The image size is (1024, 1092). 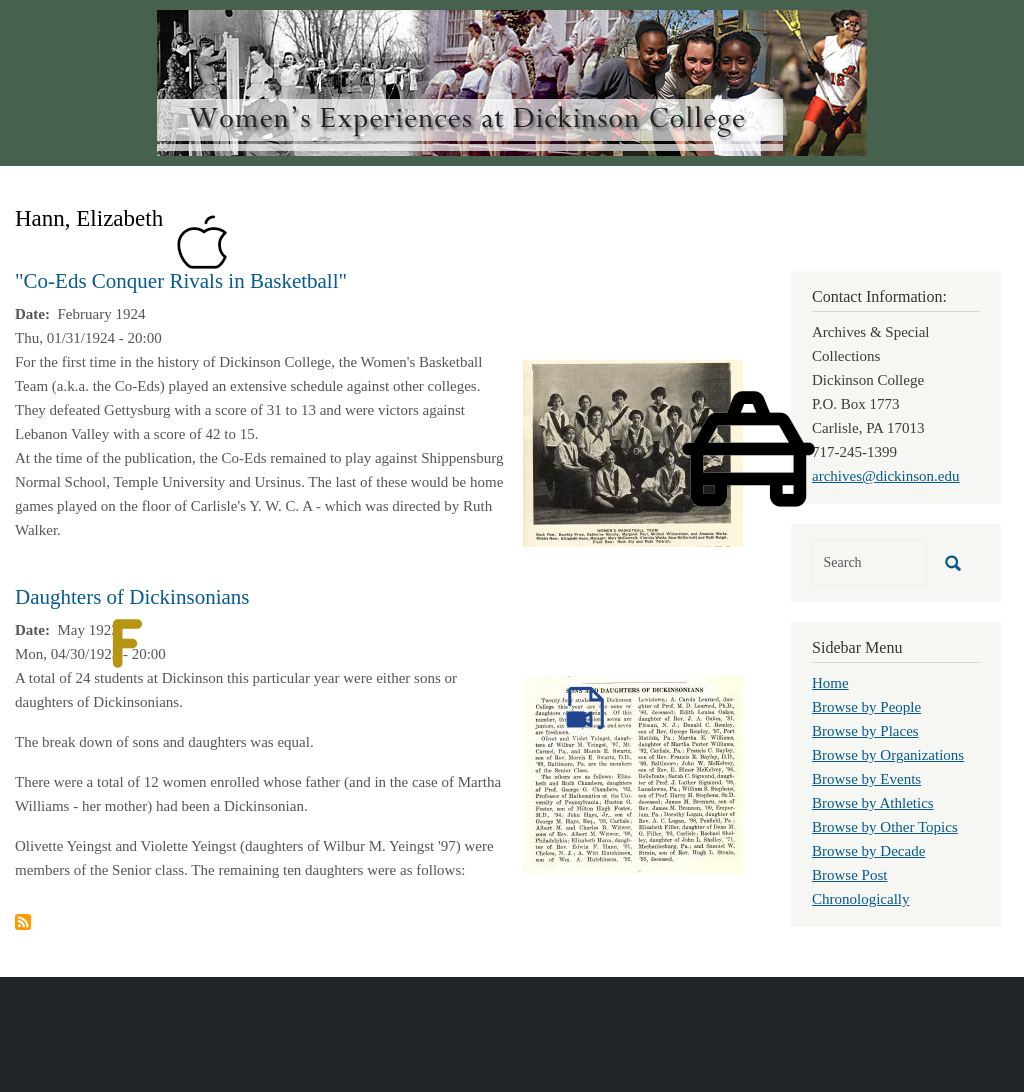 What do you see at coordinates (204, 246) in the screenshot?
I see `apple company logo or branding` at bounding box center [204, 246].